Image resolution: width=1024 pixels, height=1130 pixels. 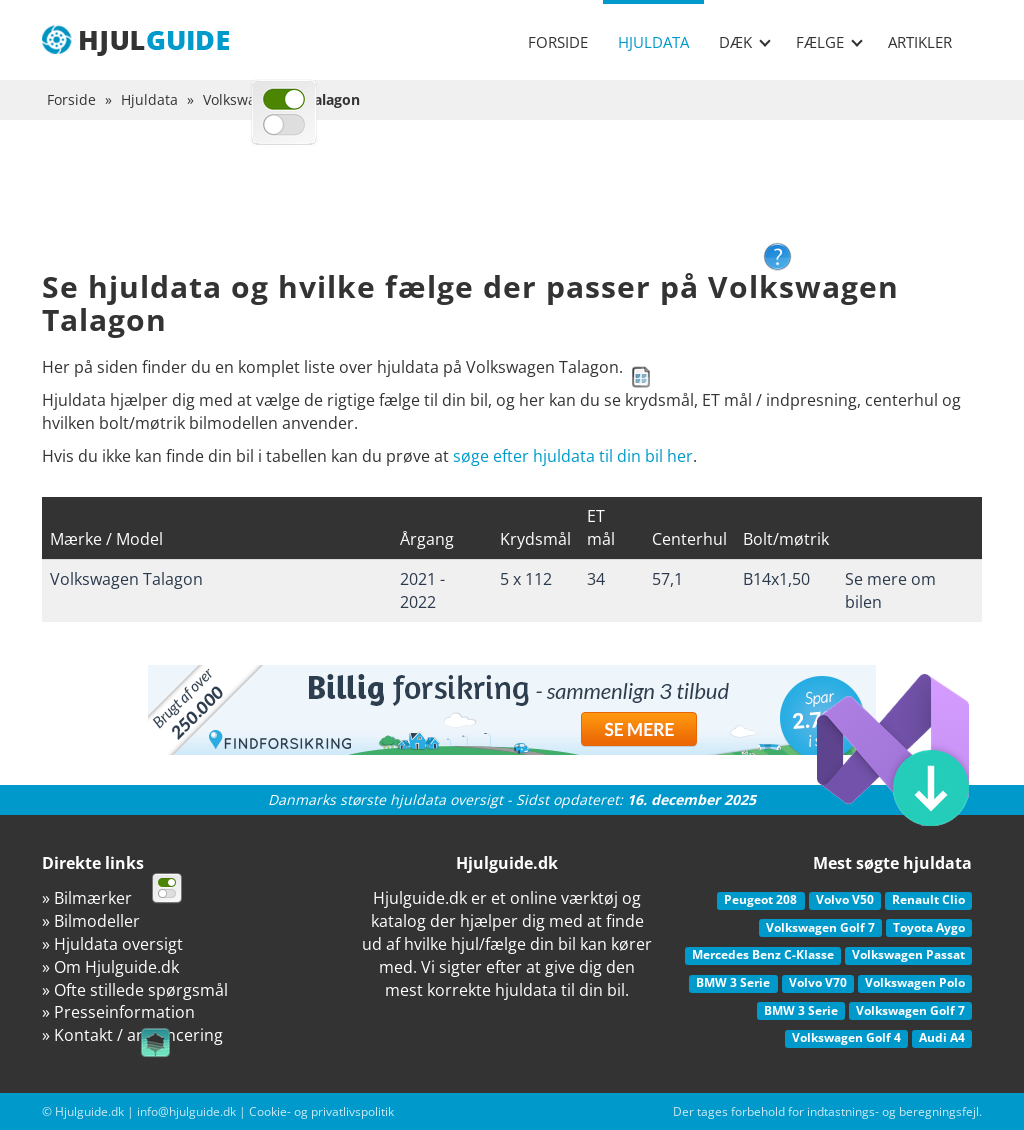 What do you see at coordinates (284, 112) in the screenshot?
I see `open desktop preferences or settings` at bounding box center [284, 112].